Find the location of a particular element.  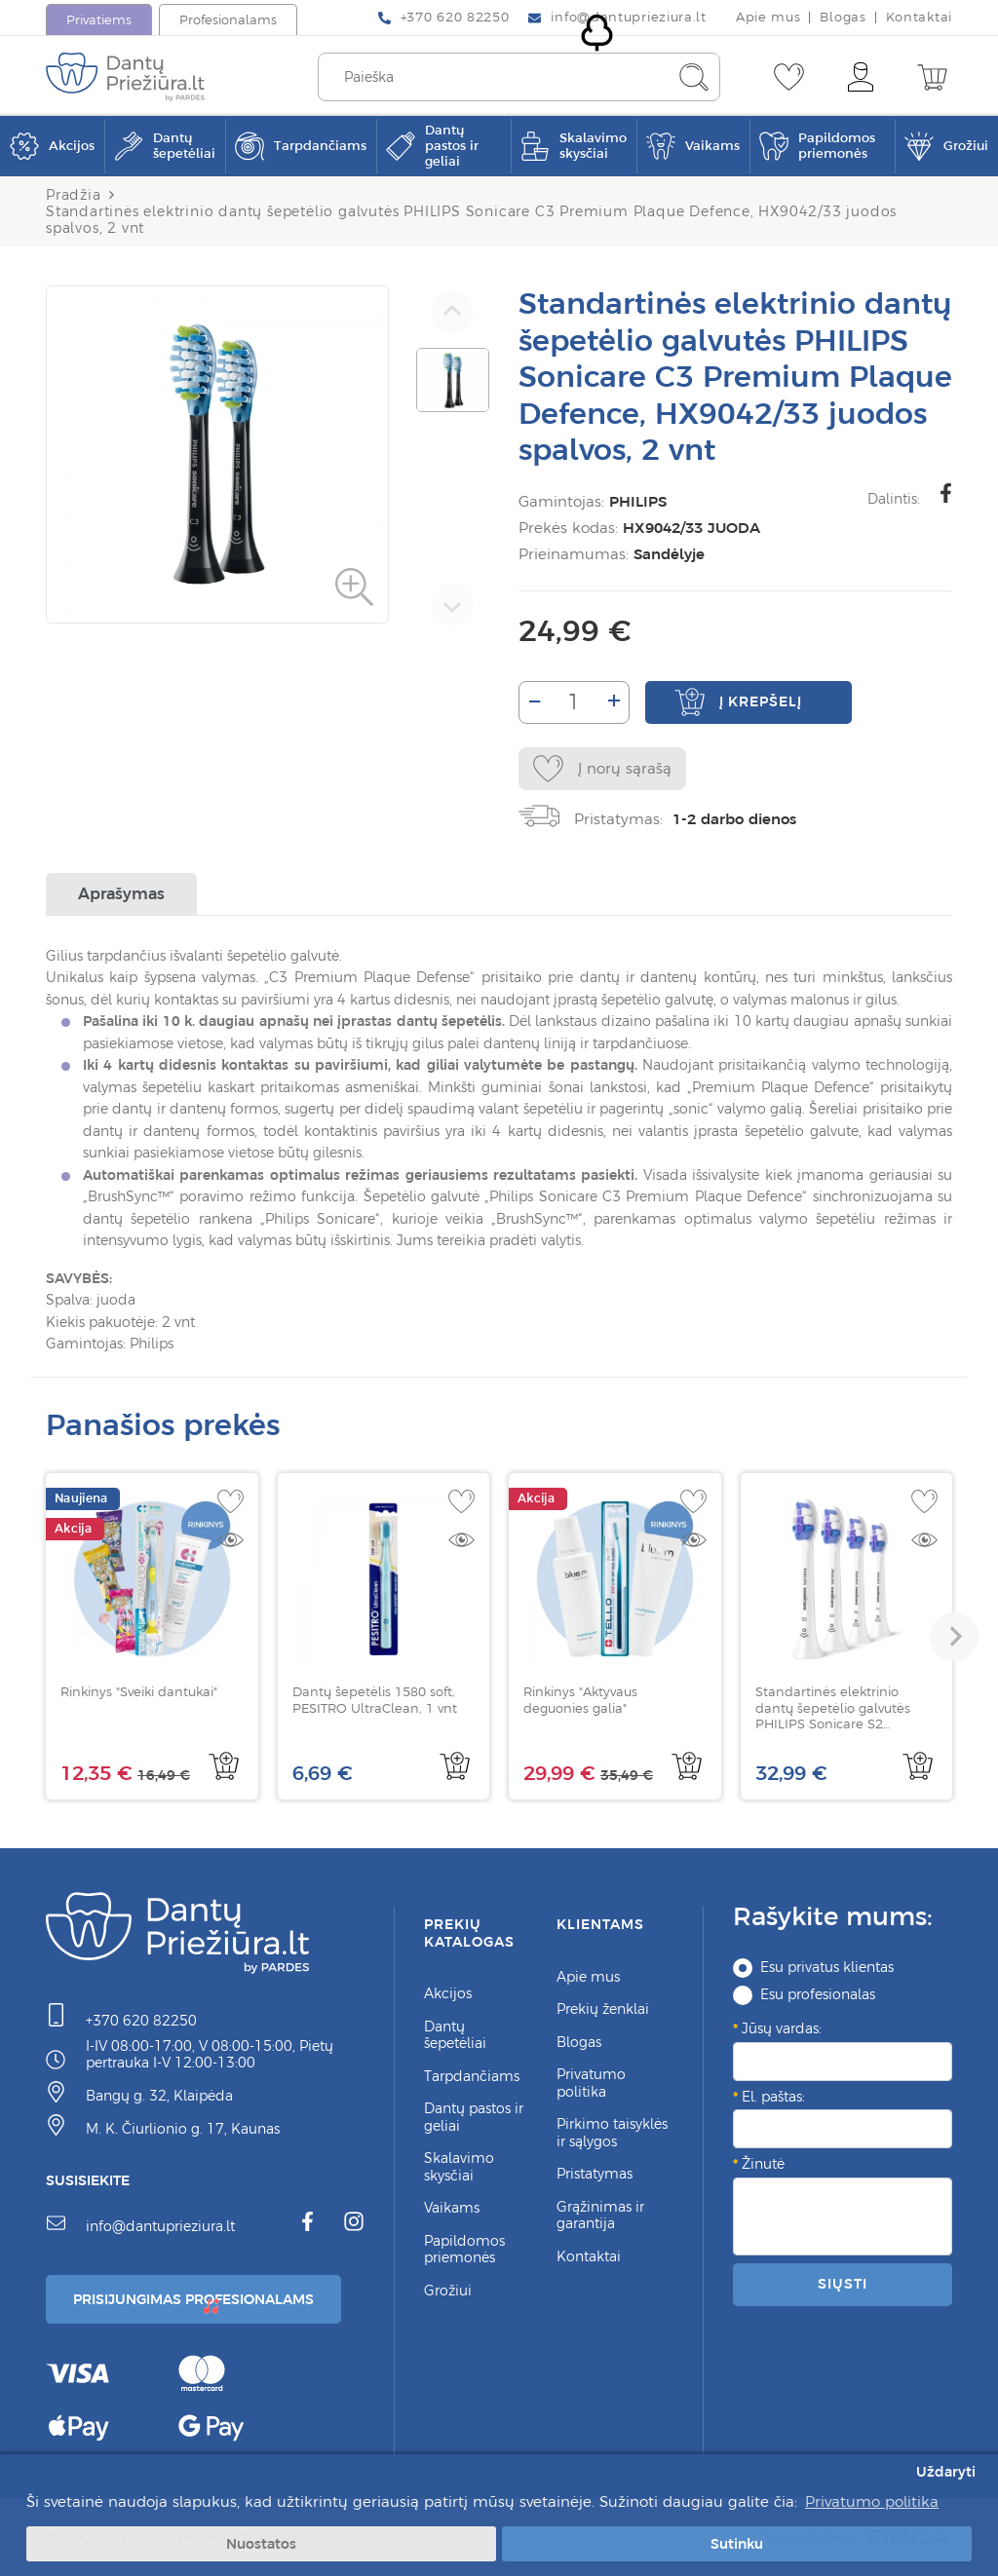

access nature or environmental settings is located at coordinates (596, 33).